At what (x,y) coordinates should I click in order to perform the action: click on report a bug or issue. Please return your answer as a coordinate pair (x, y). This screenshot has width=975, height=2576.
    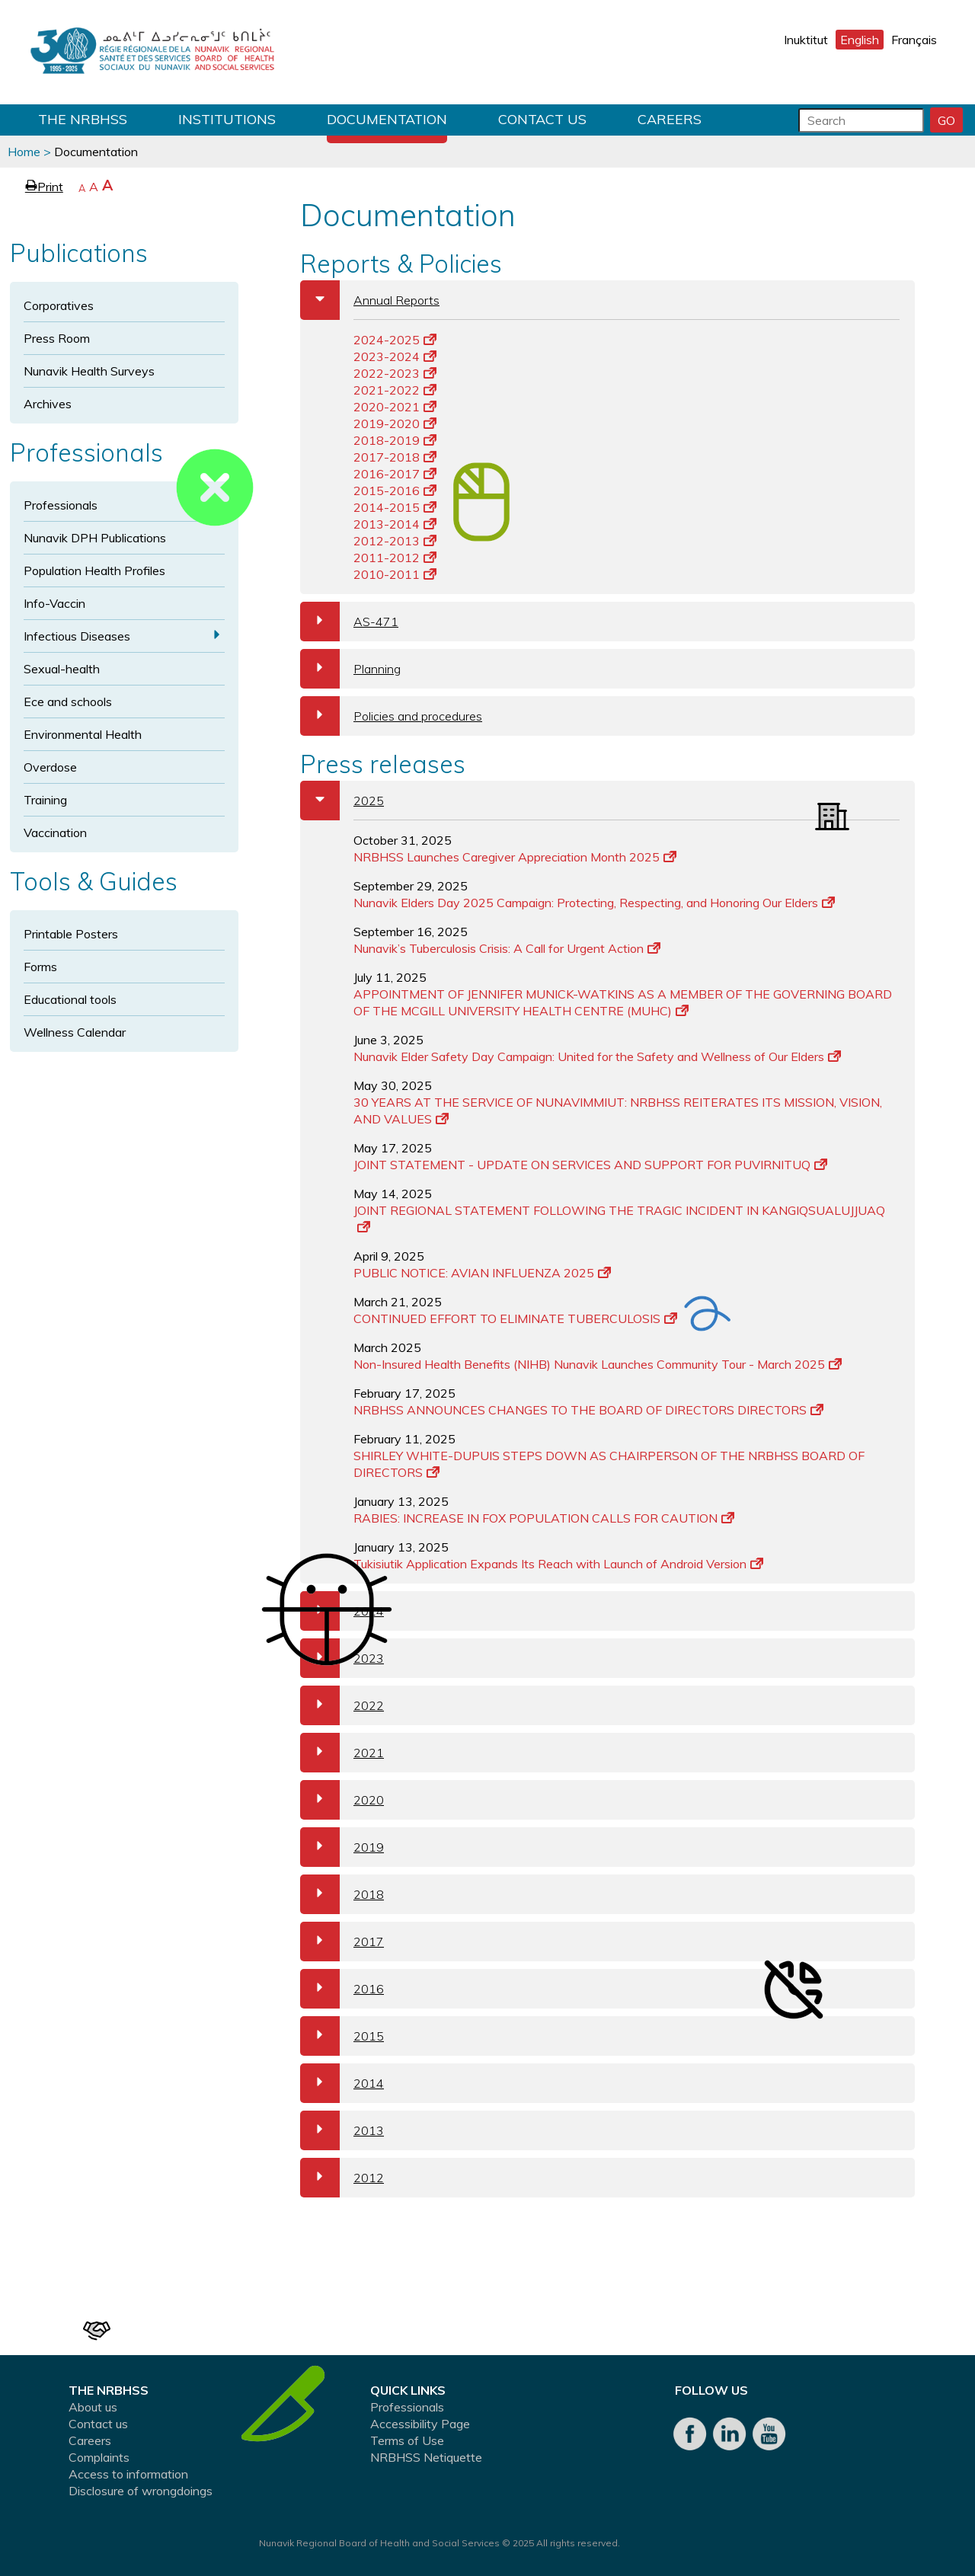
    Looking at the image, I should click on (327, 1609).